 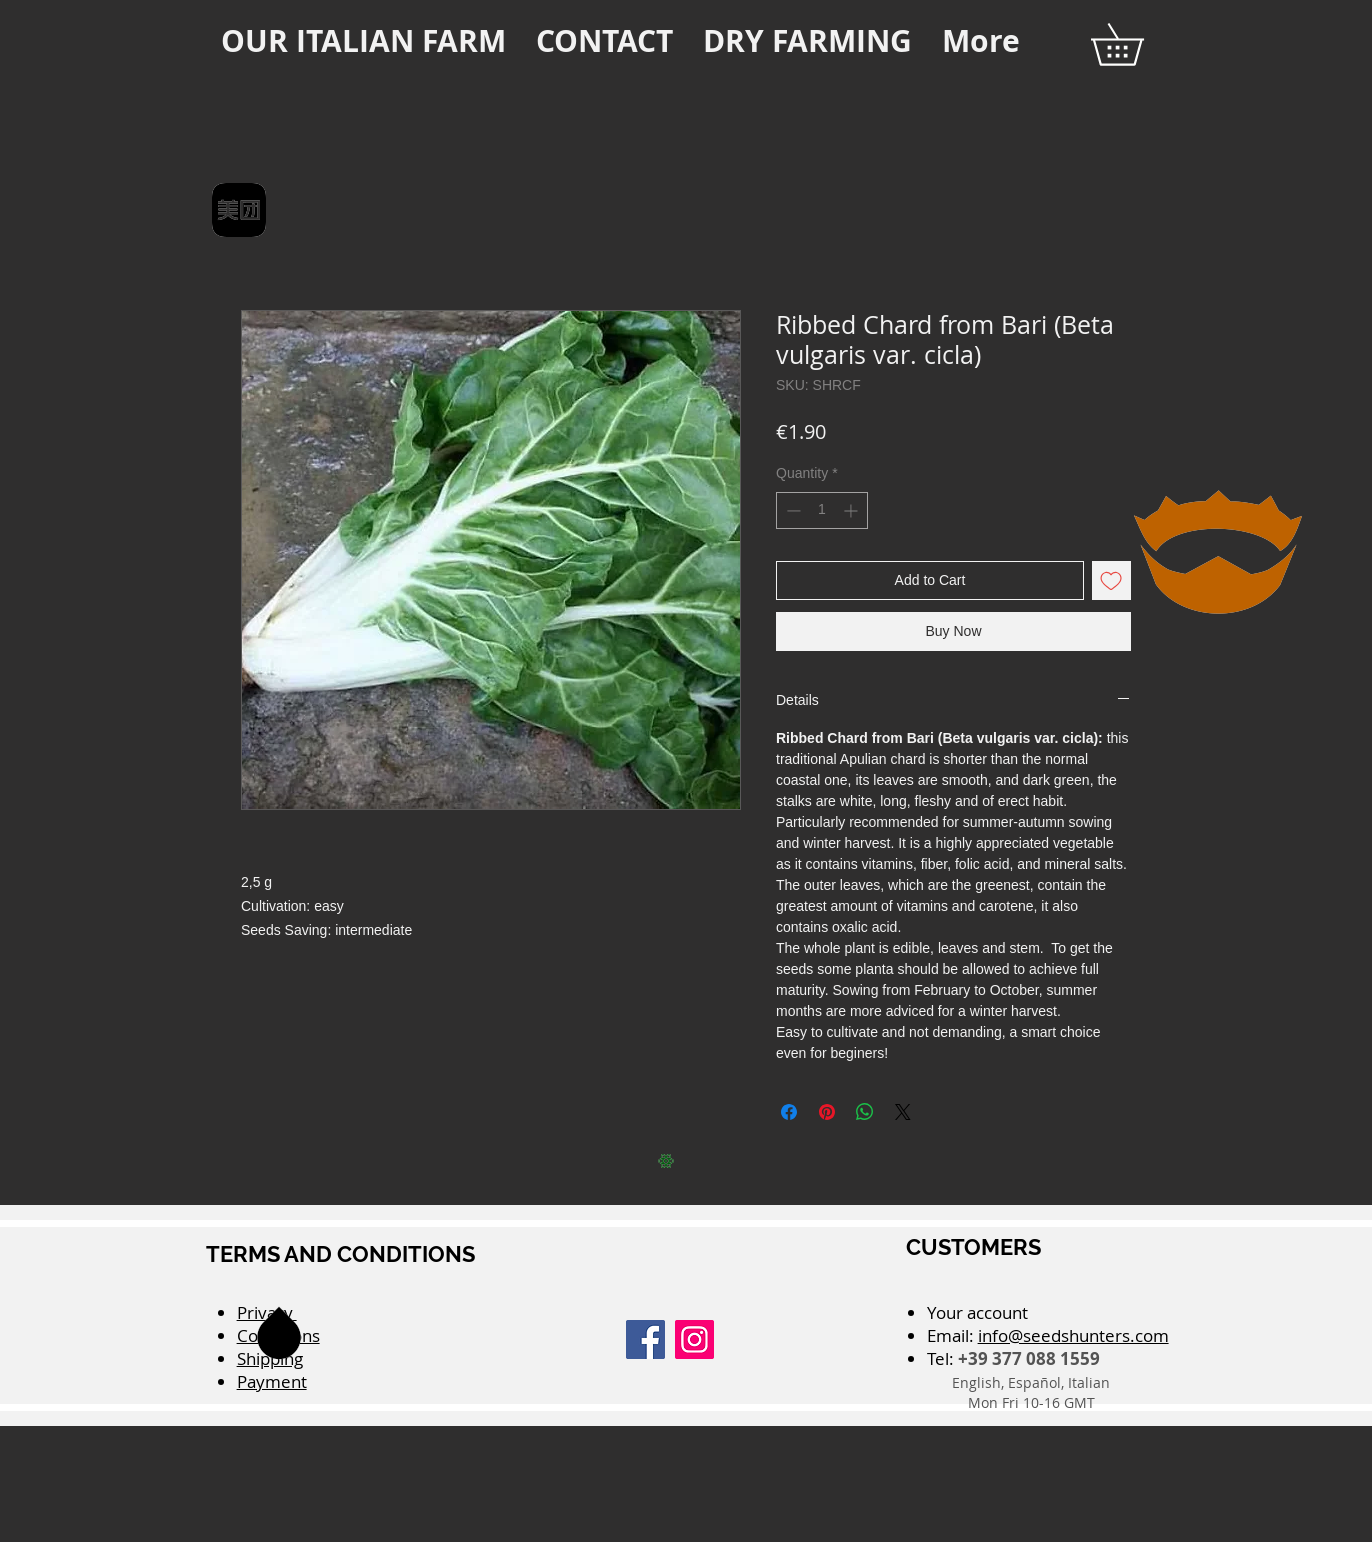 I want to click on navigate to the nim programming language website, so click(x=1218, y=552).